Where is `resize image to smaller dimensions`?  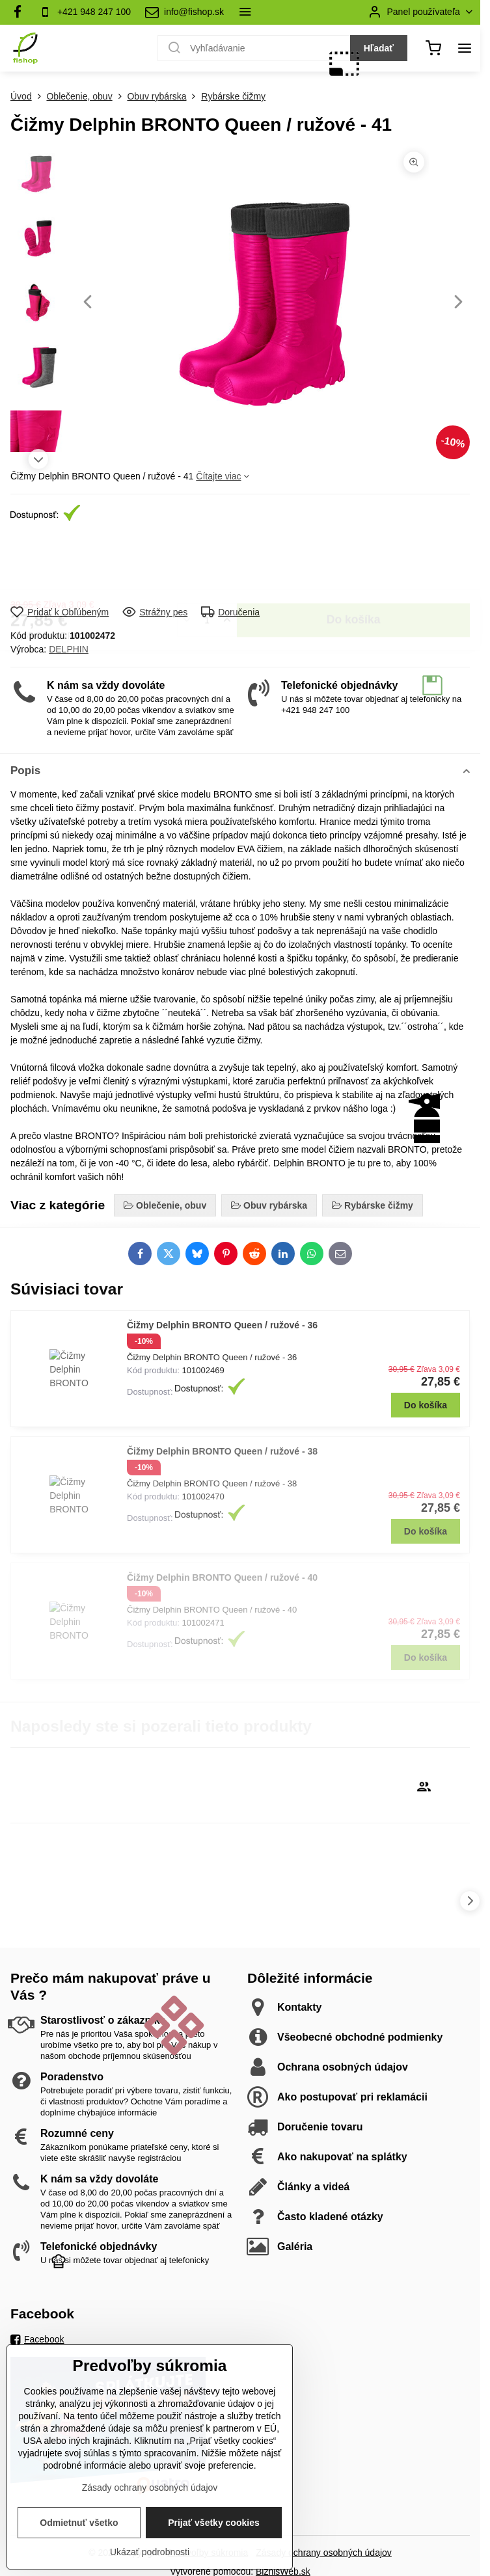 resize image to smaller dimensions is located at coordinates (344, 64).